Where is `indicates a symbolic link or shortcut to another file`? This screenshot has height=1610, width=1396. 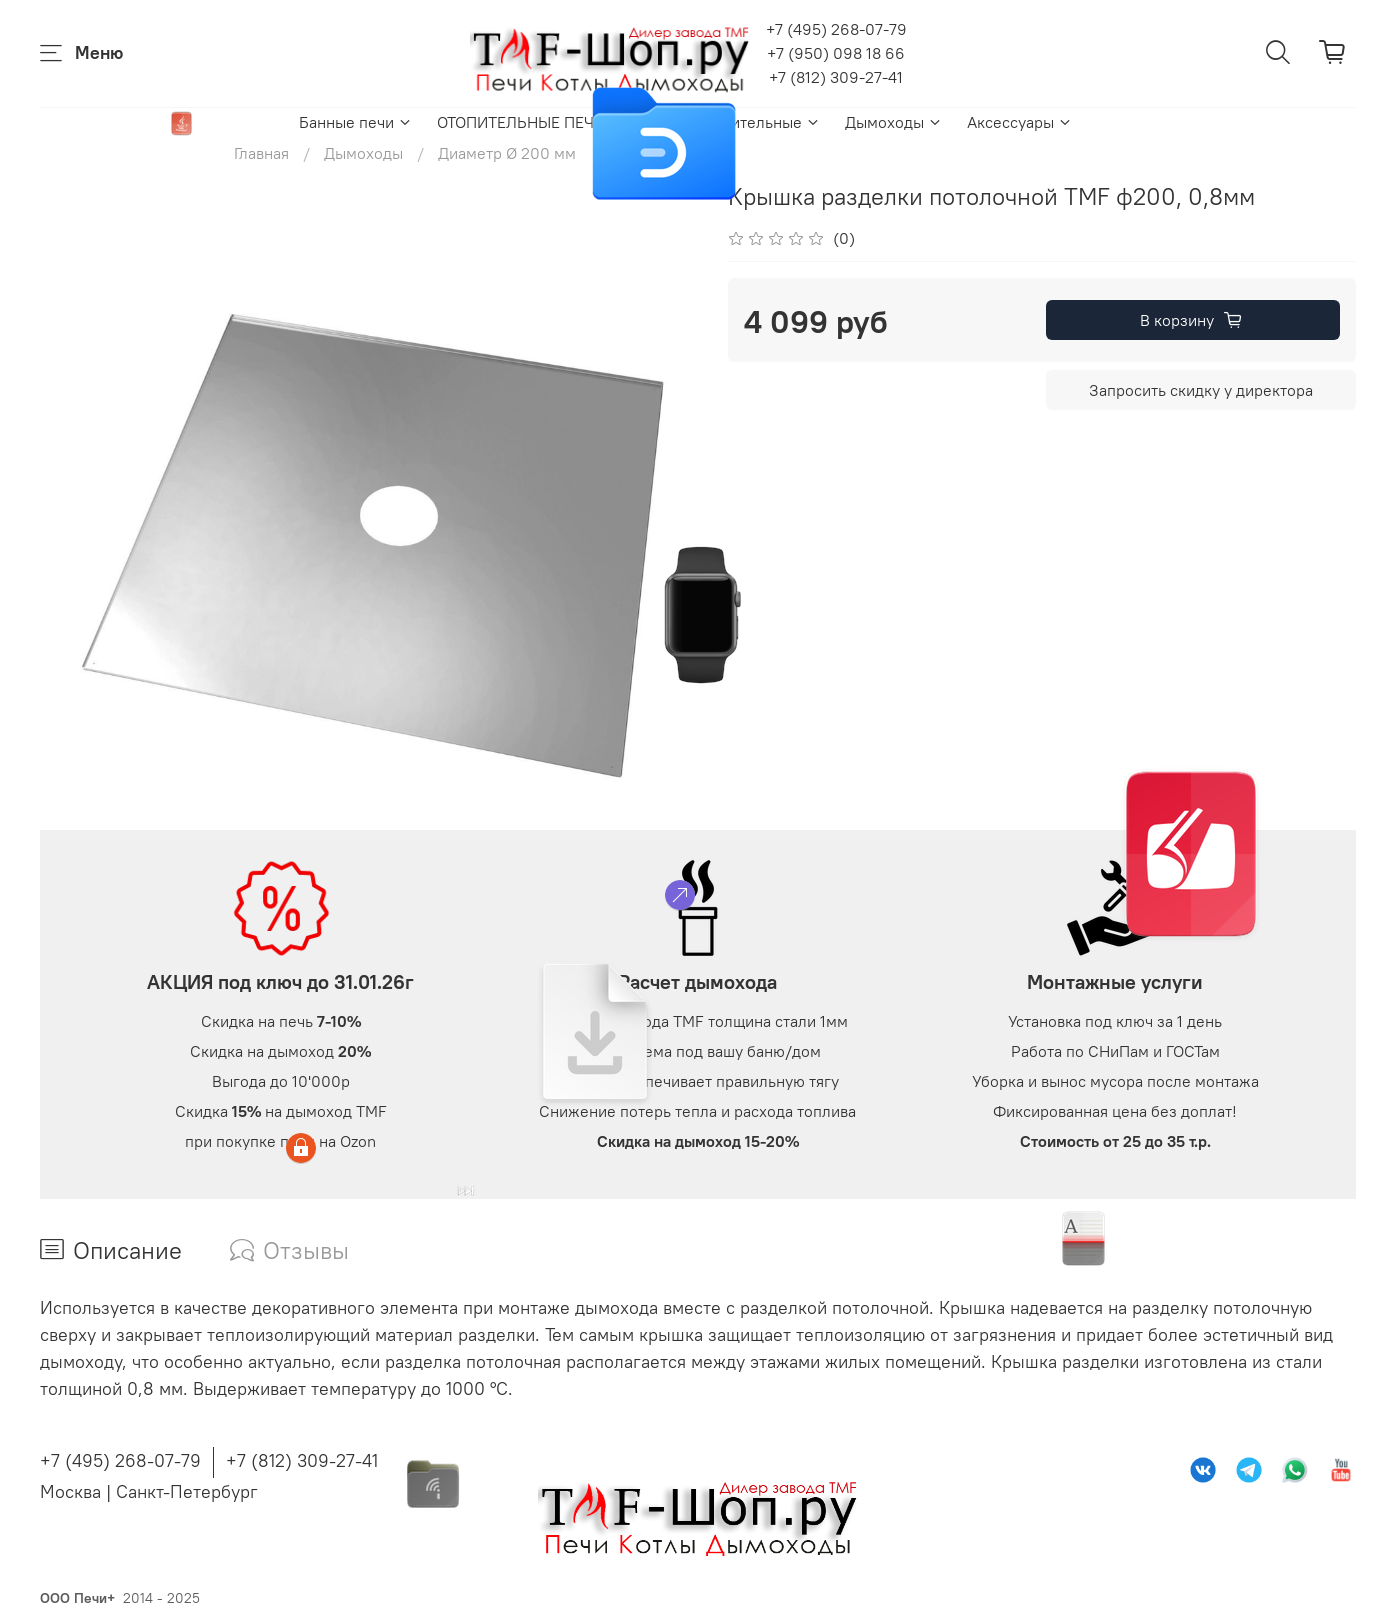
indicates a symbolic link or shortcut to another file is located at coordinates (680, 895).